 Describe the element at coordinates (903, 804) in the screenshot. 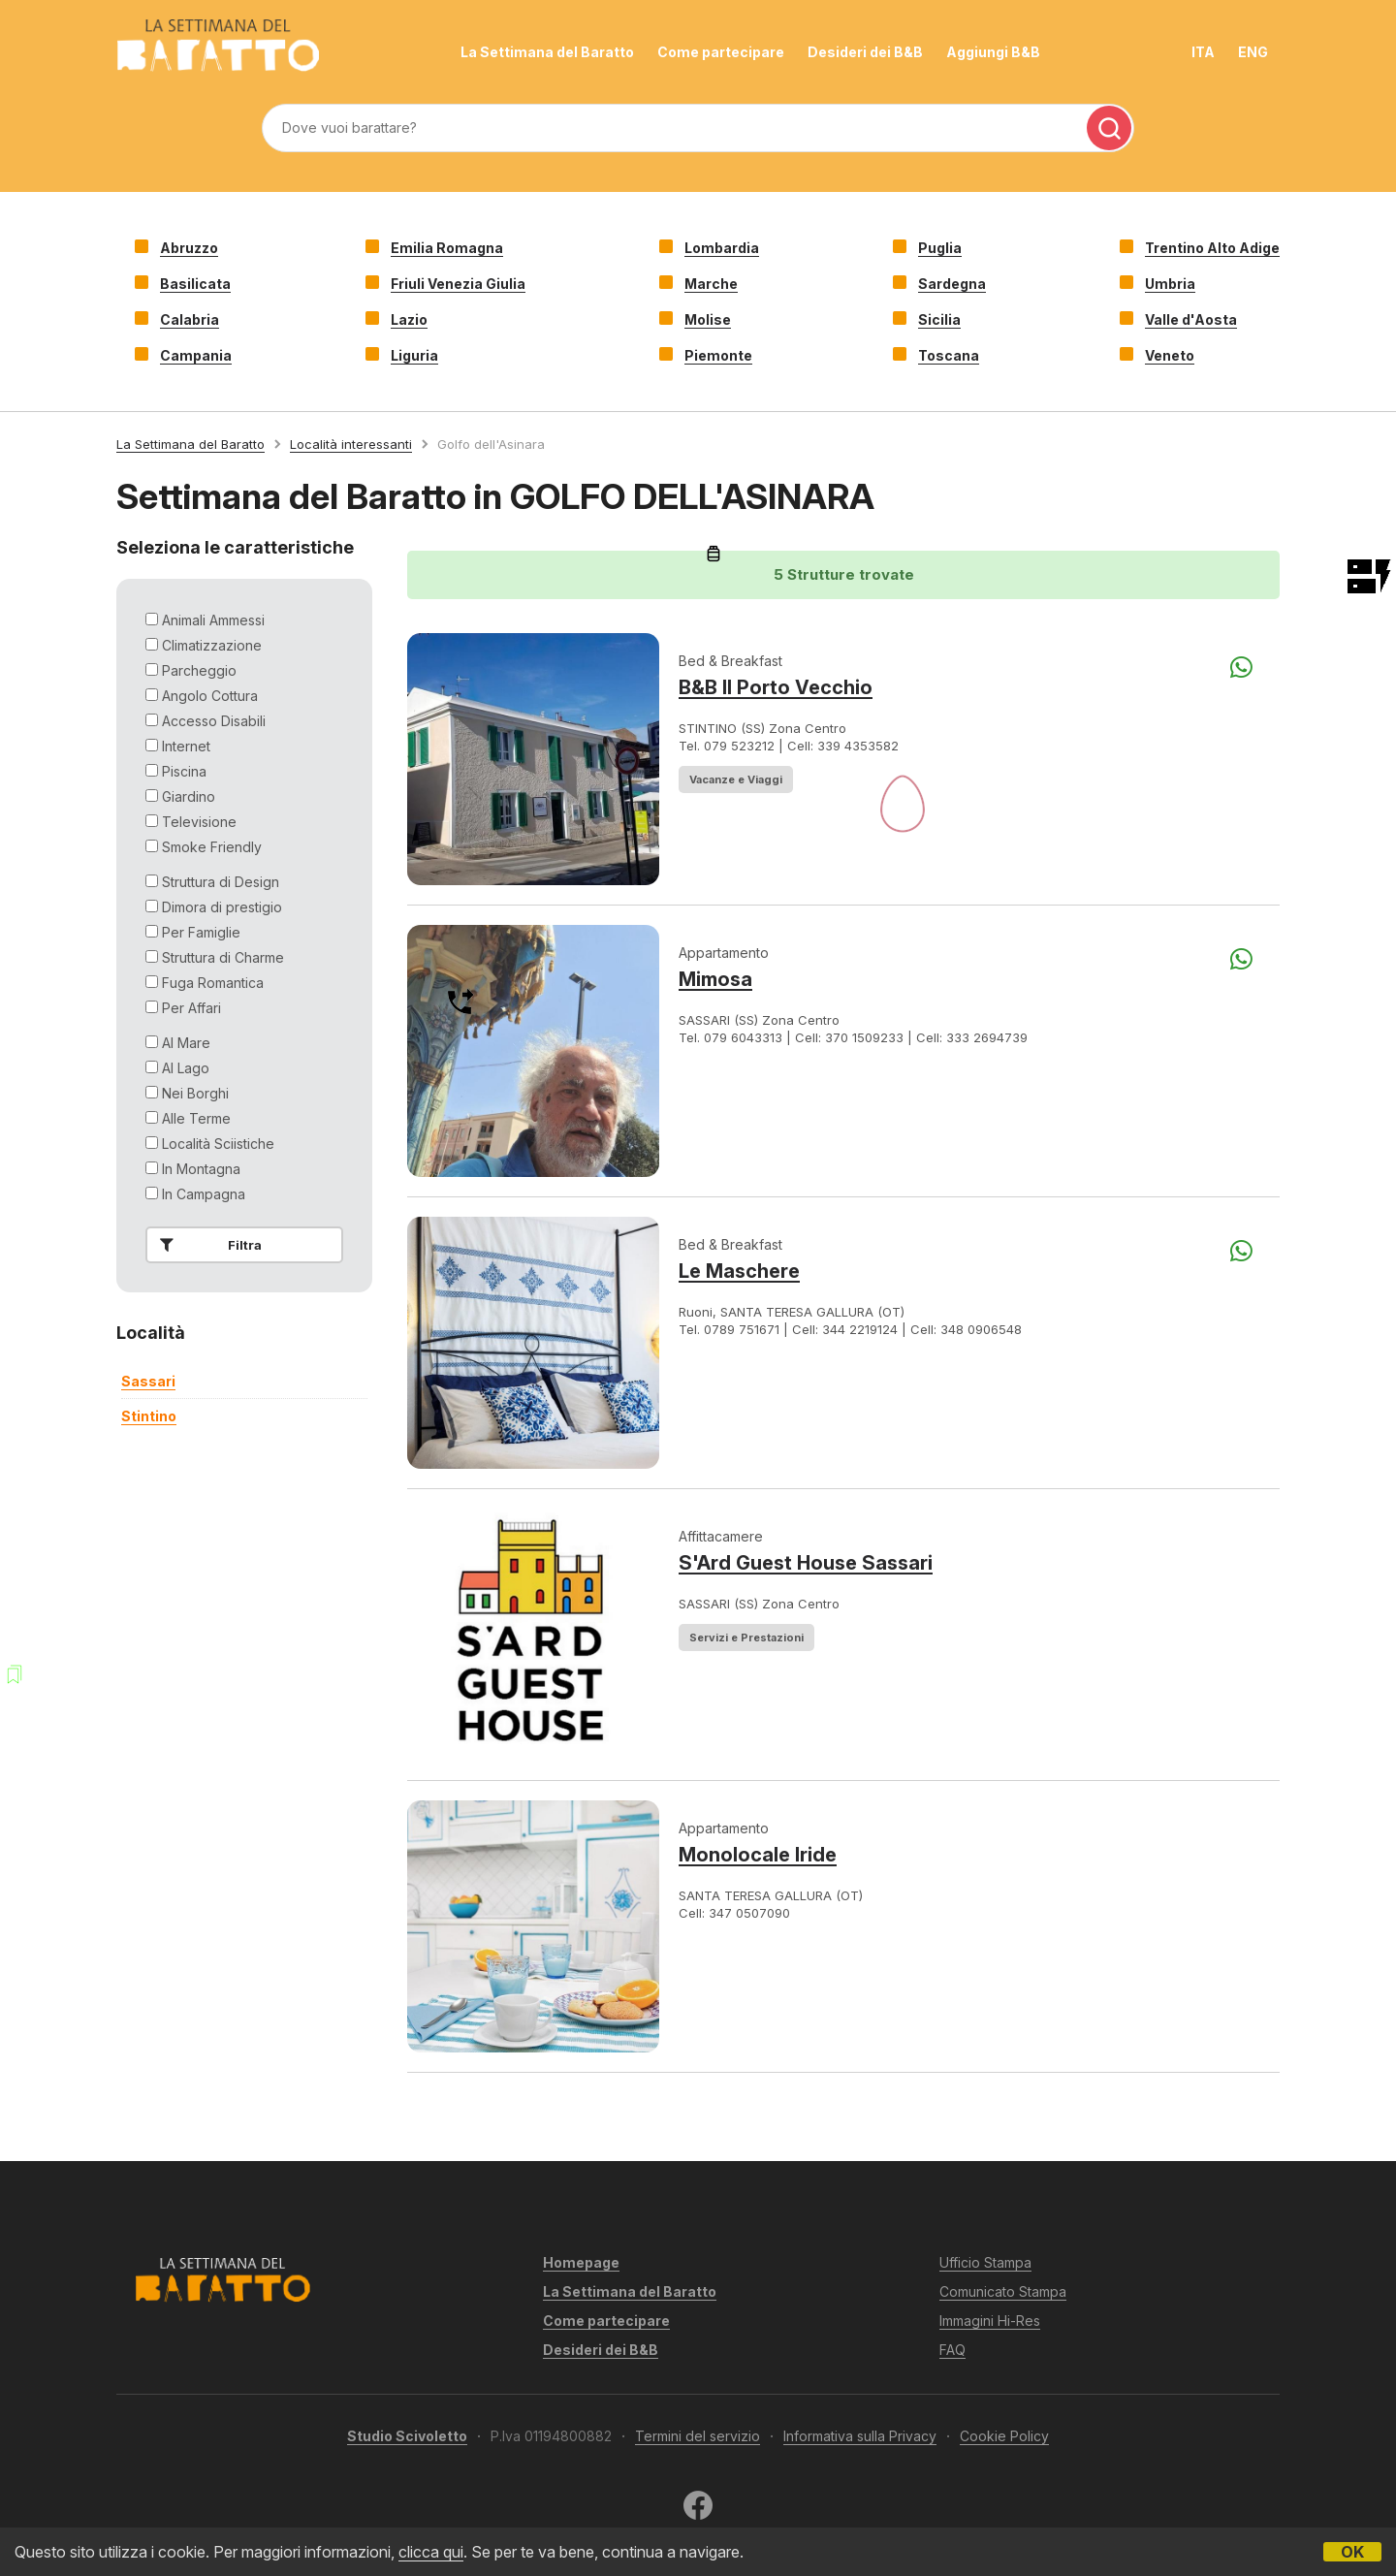

I see `indicates egg or egg-containing ingredient` at that location.